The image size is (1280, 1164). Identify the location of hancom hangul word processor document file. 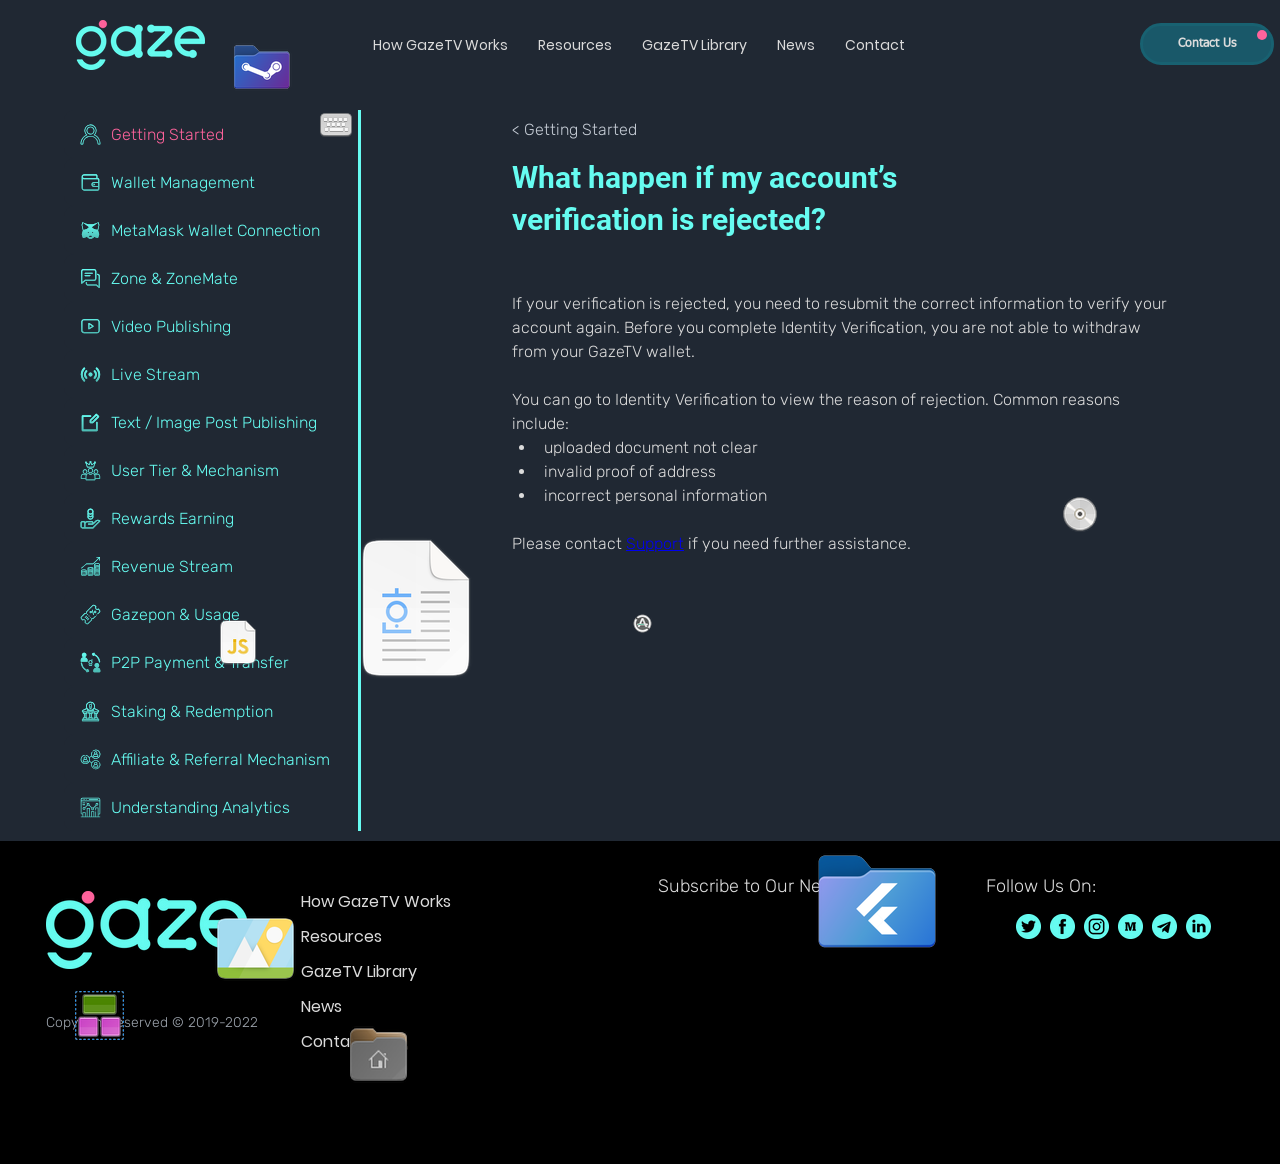
(416, 608).